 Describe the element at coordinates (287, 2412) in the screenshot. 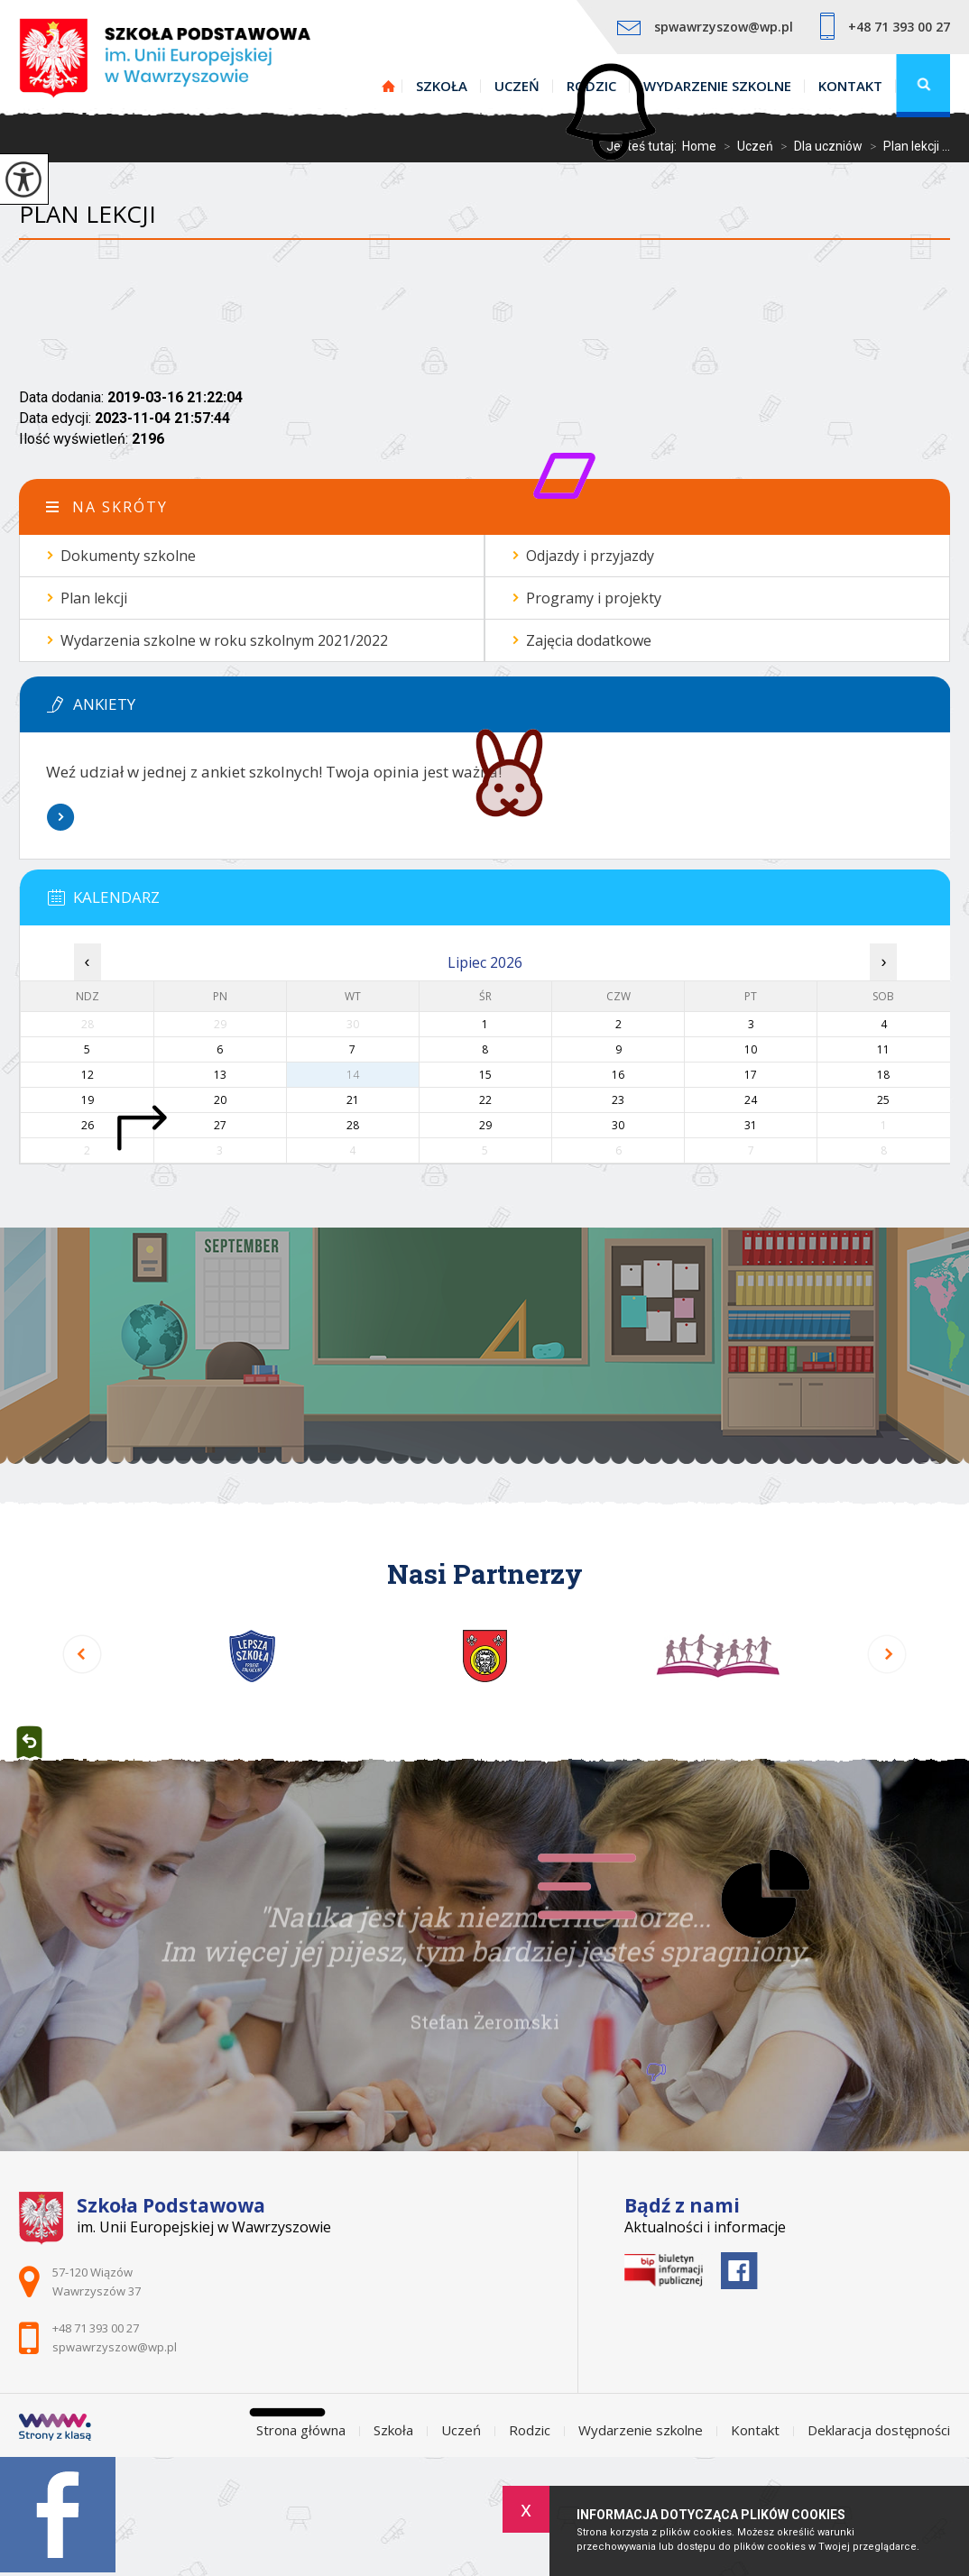

I see `decrease quantity or value` at that location.